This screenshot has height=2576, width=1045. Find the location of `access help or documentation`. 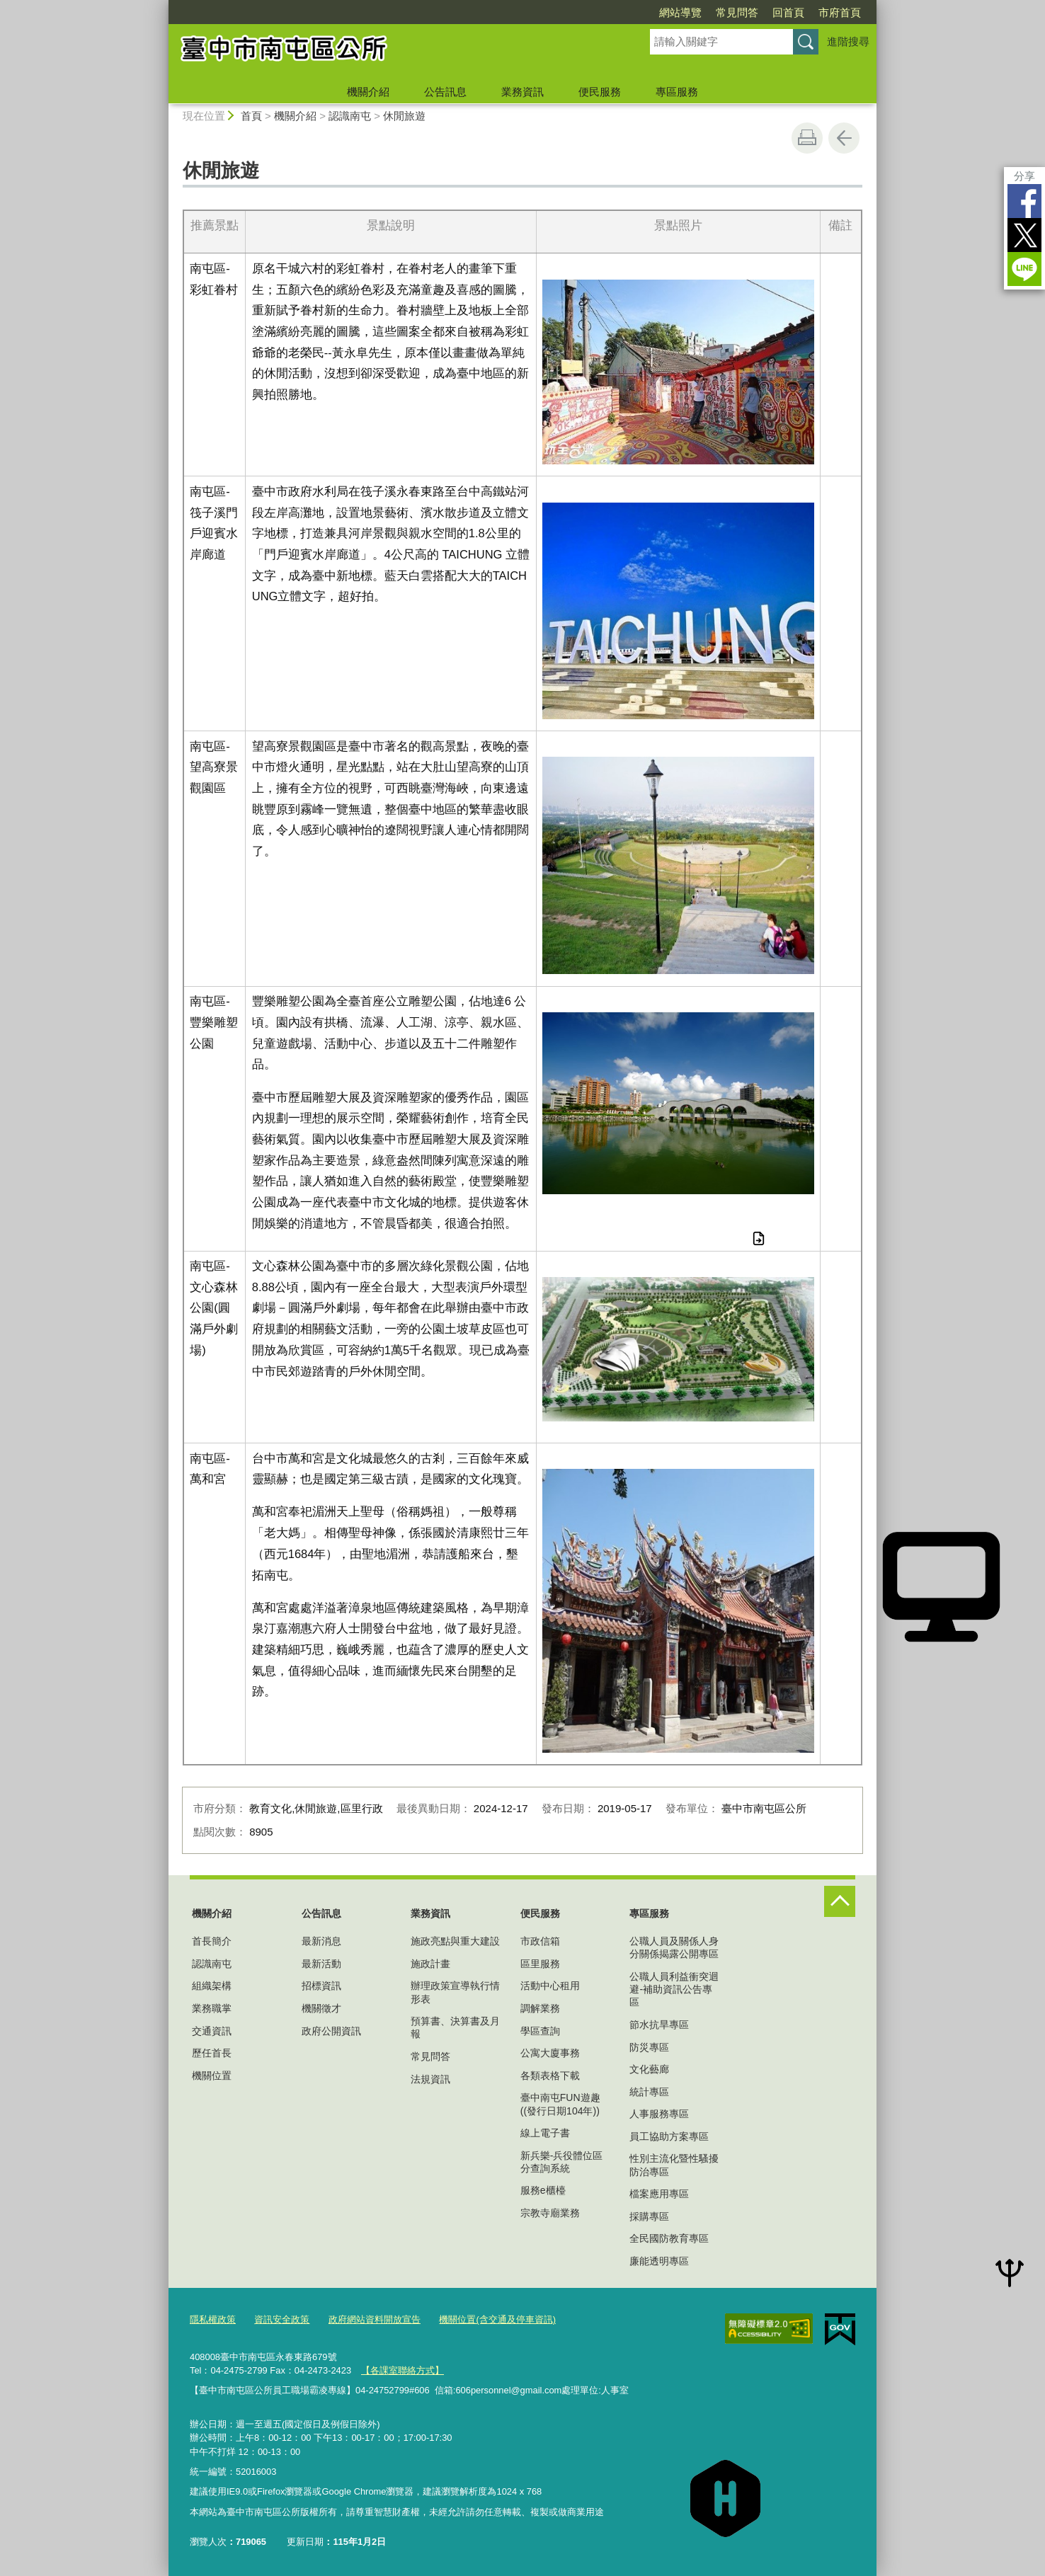

access help or documentation is located at coordinates (725, 2498).